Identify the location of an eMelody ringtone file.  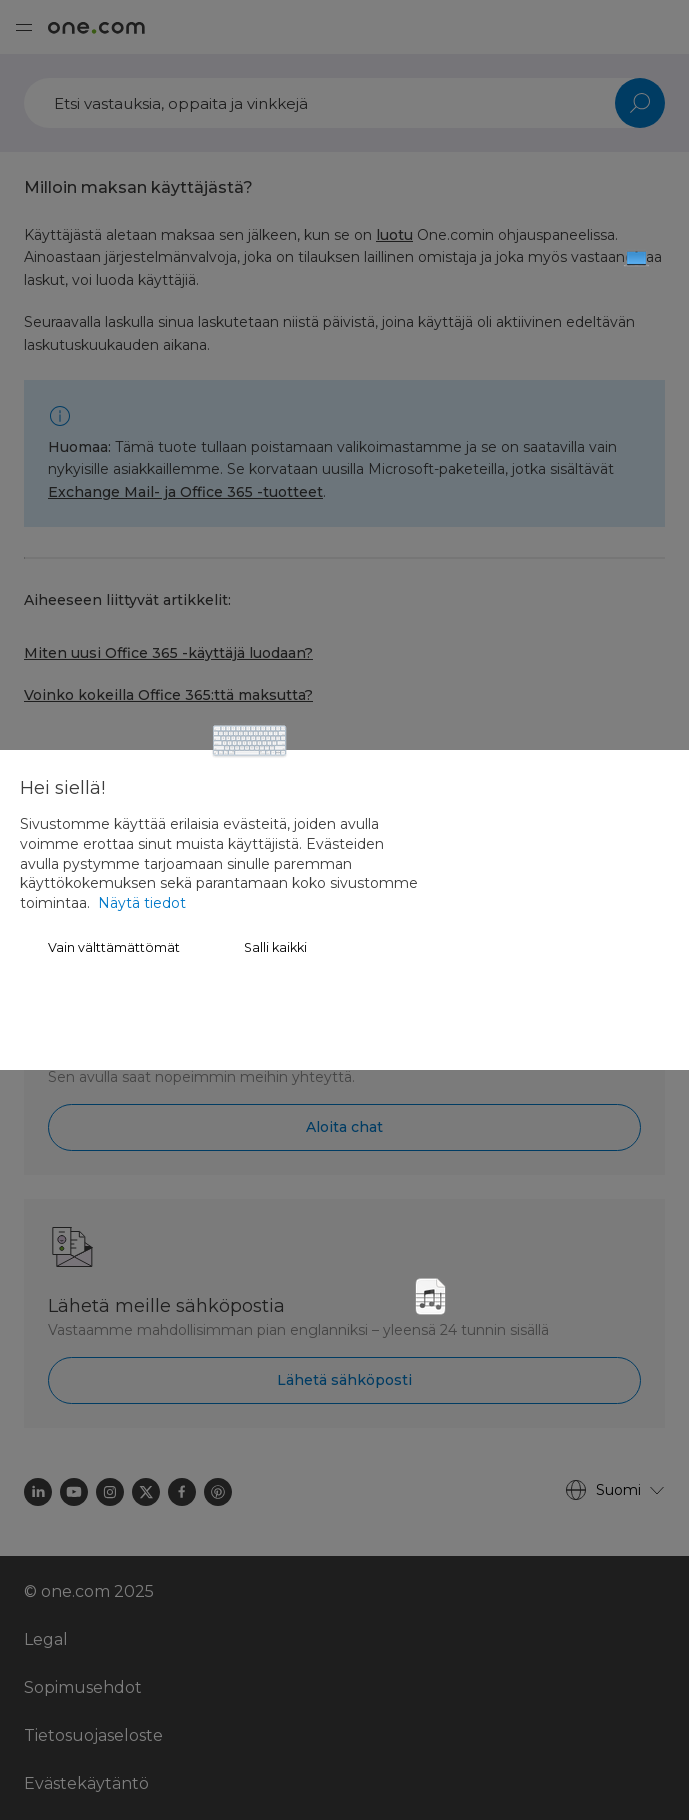
(430, 1296).